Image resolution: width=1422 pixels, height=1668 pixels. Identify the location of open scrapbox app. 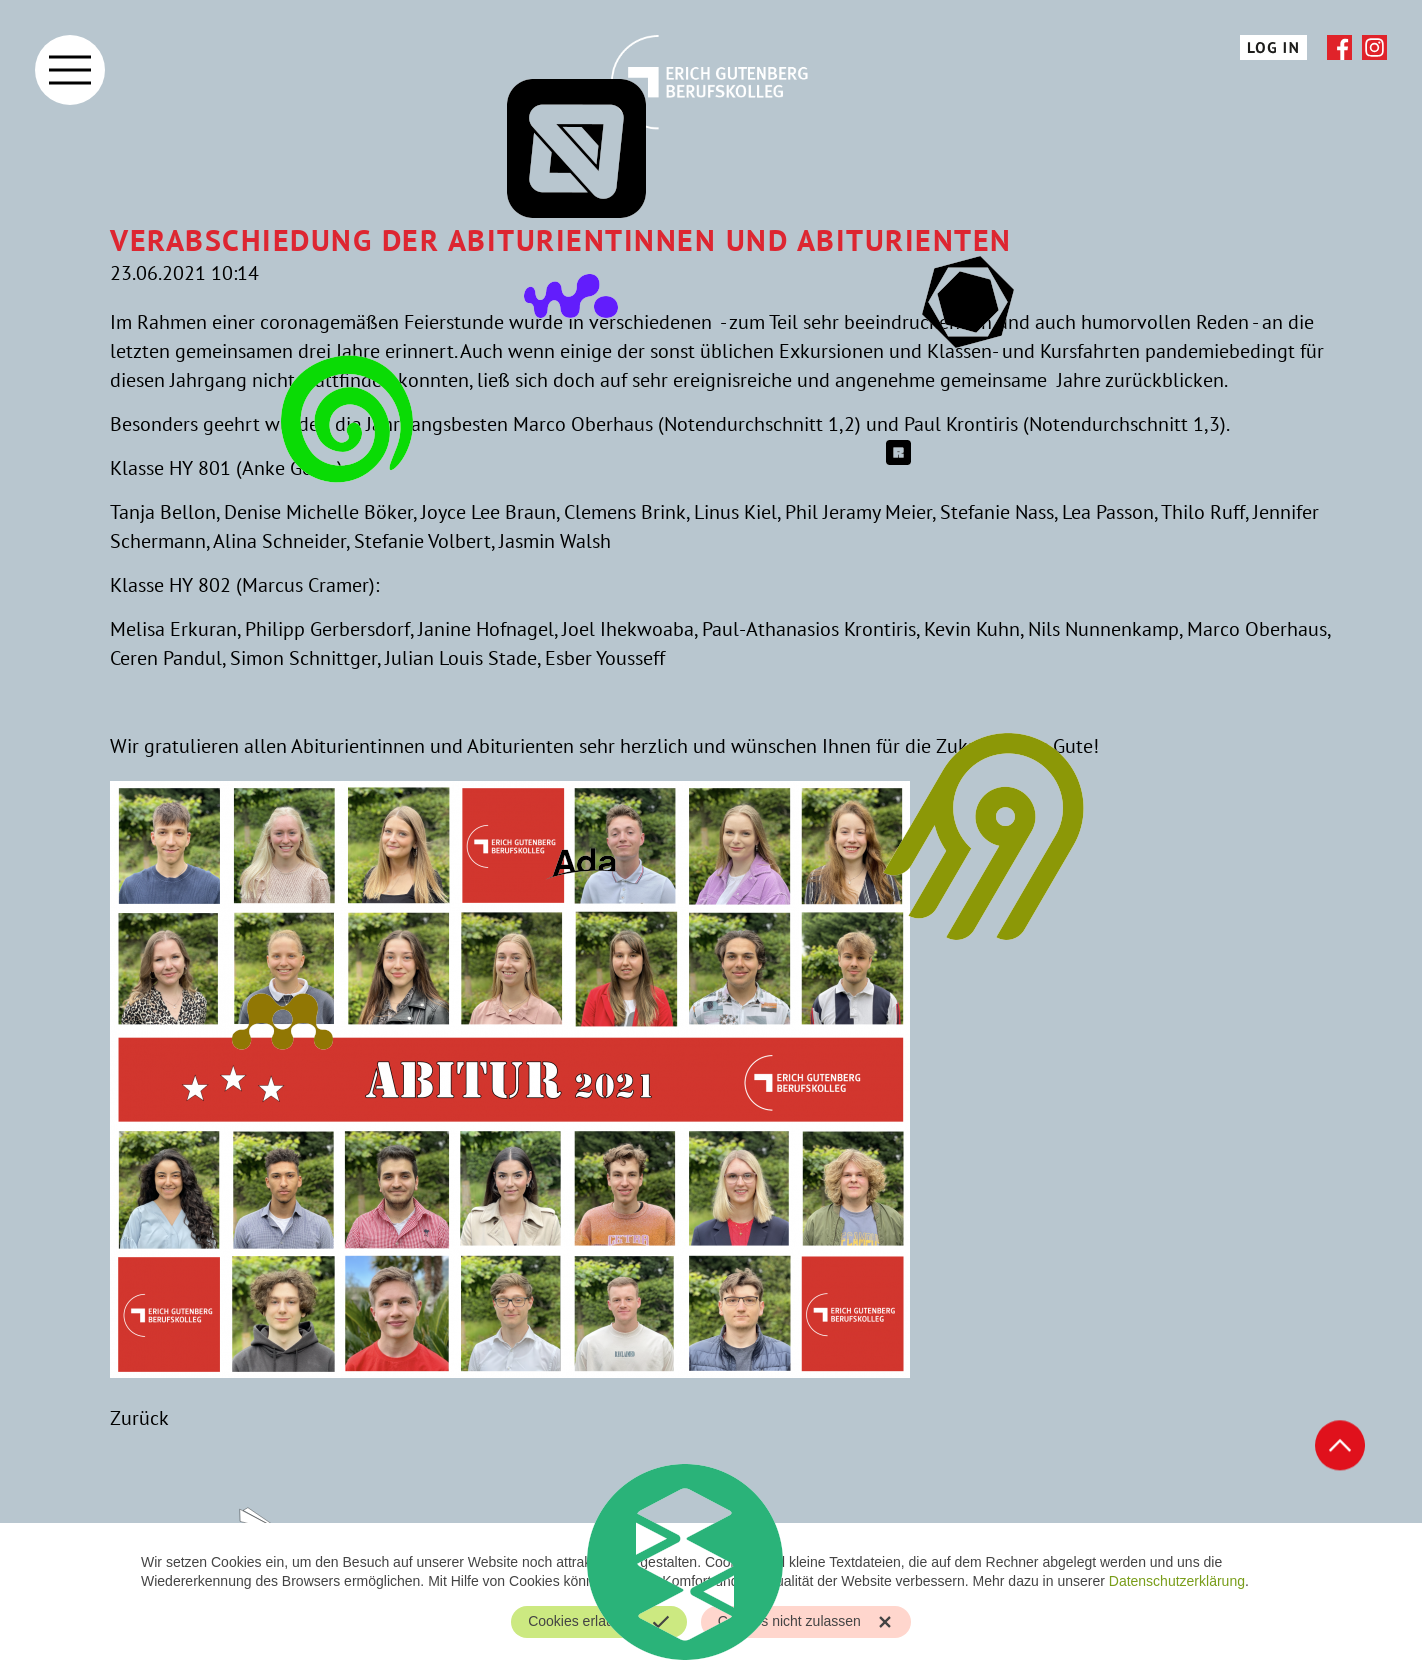
(685, 1562).